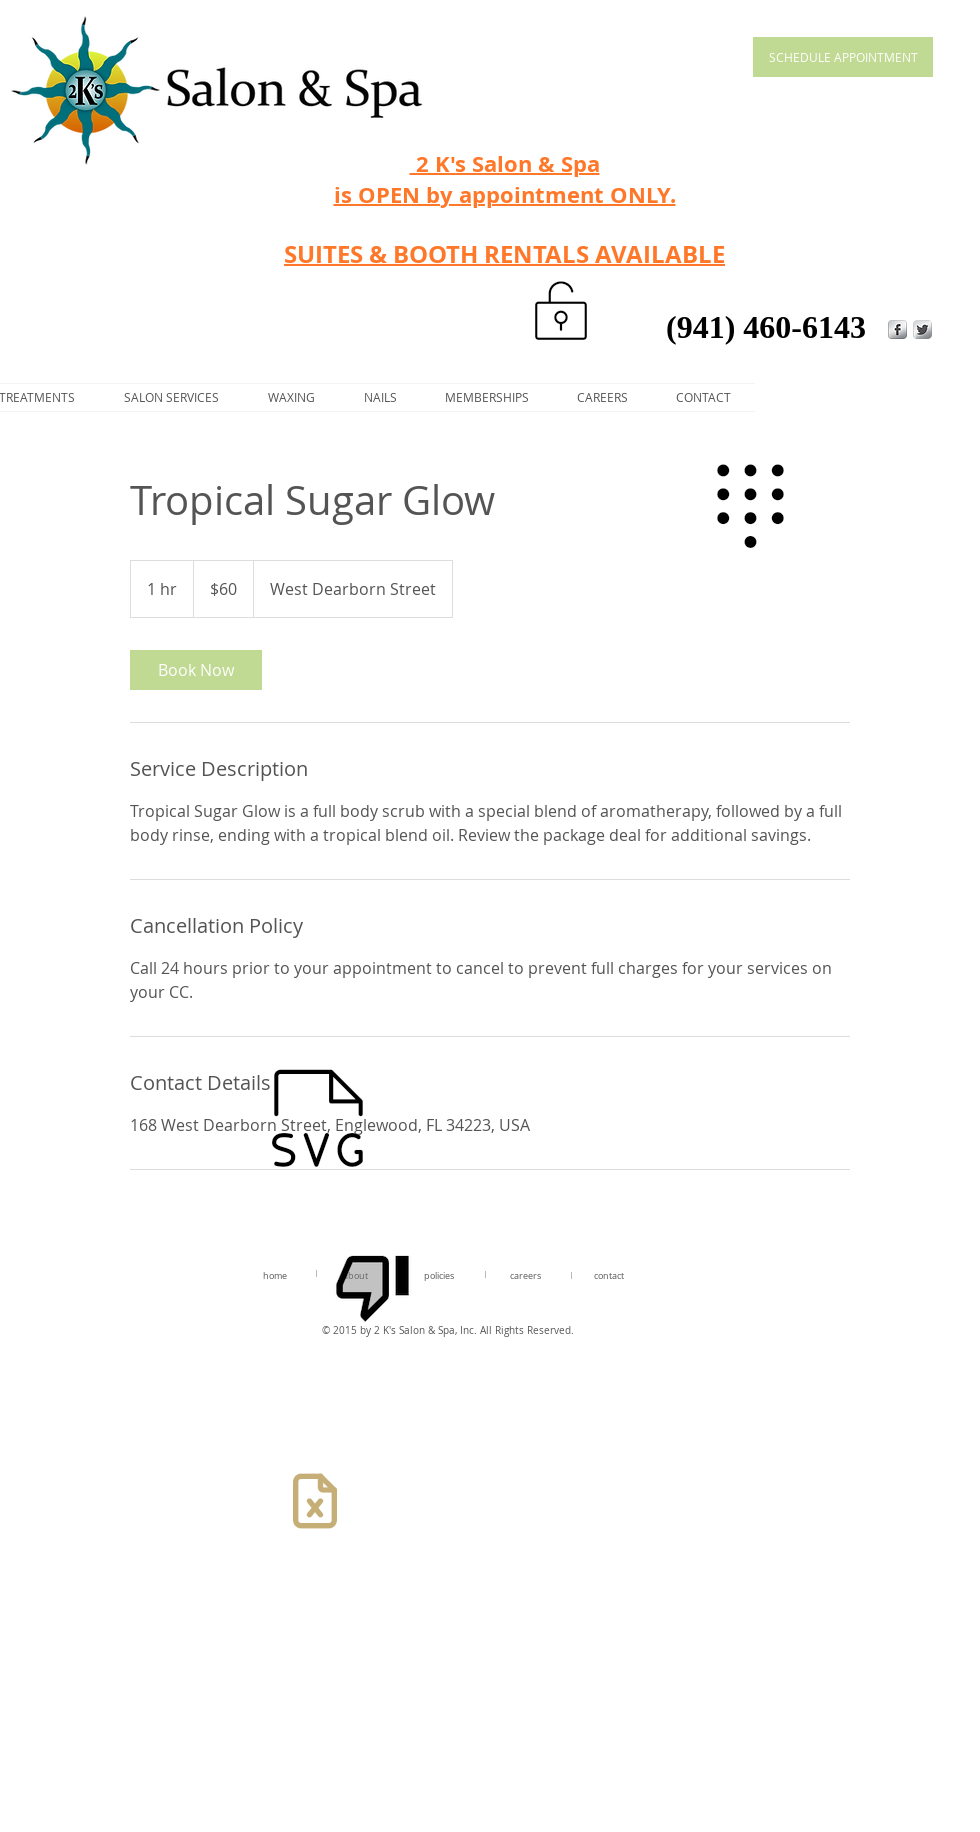  I want to click on unlocked or unsecured state, so click(561, 314).